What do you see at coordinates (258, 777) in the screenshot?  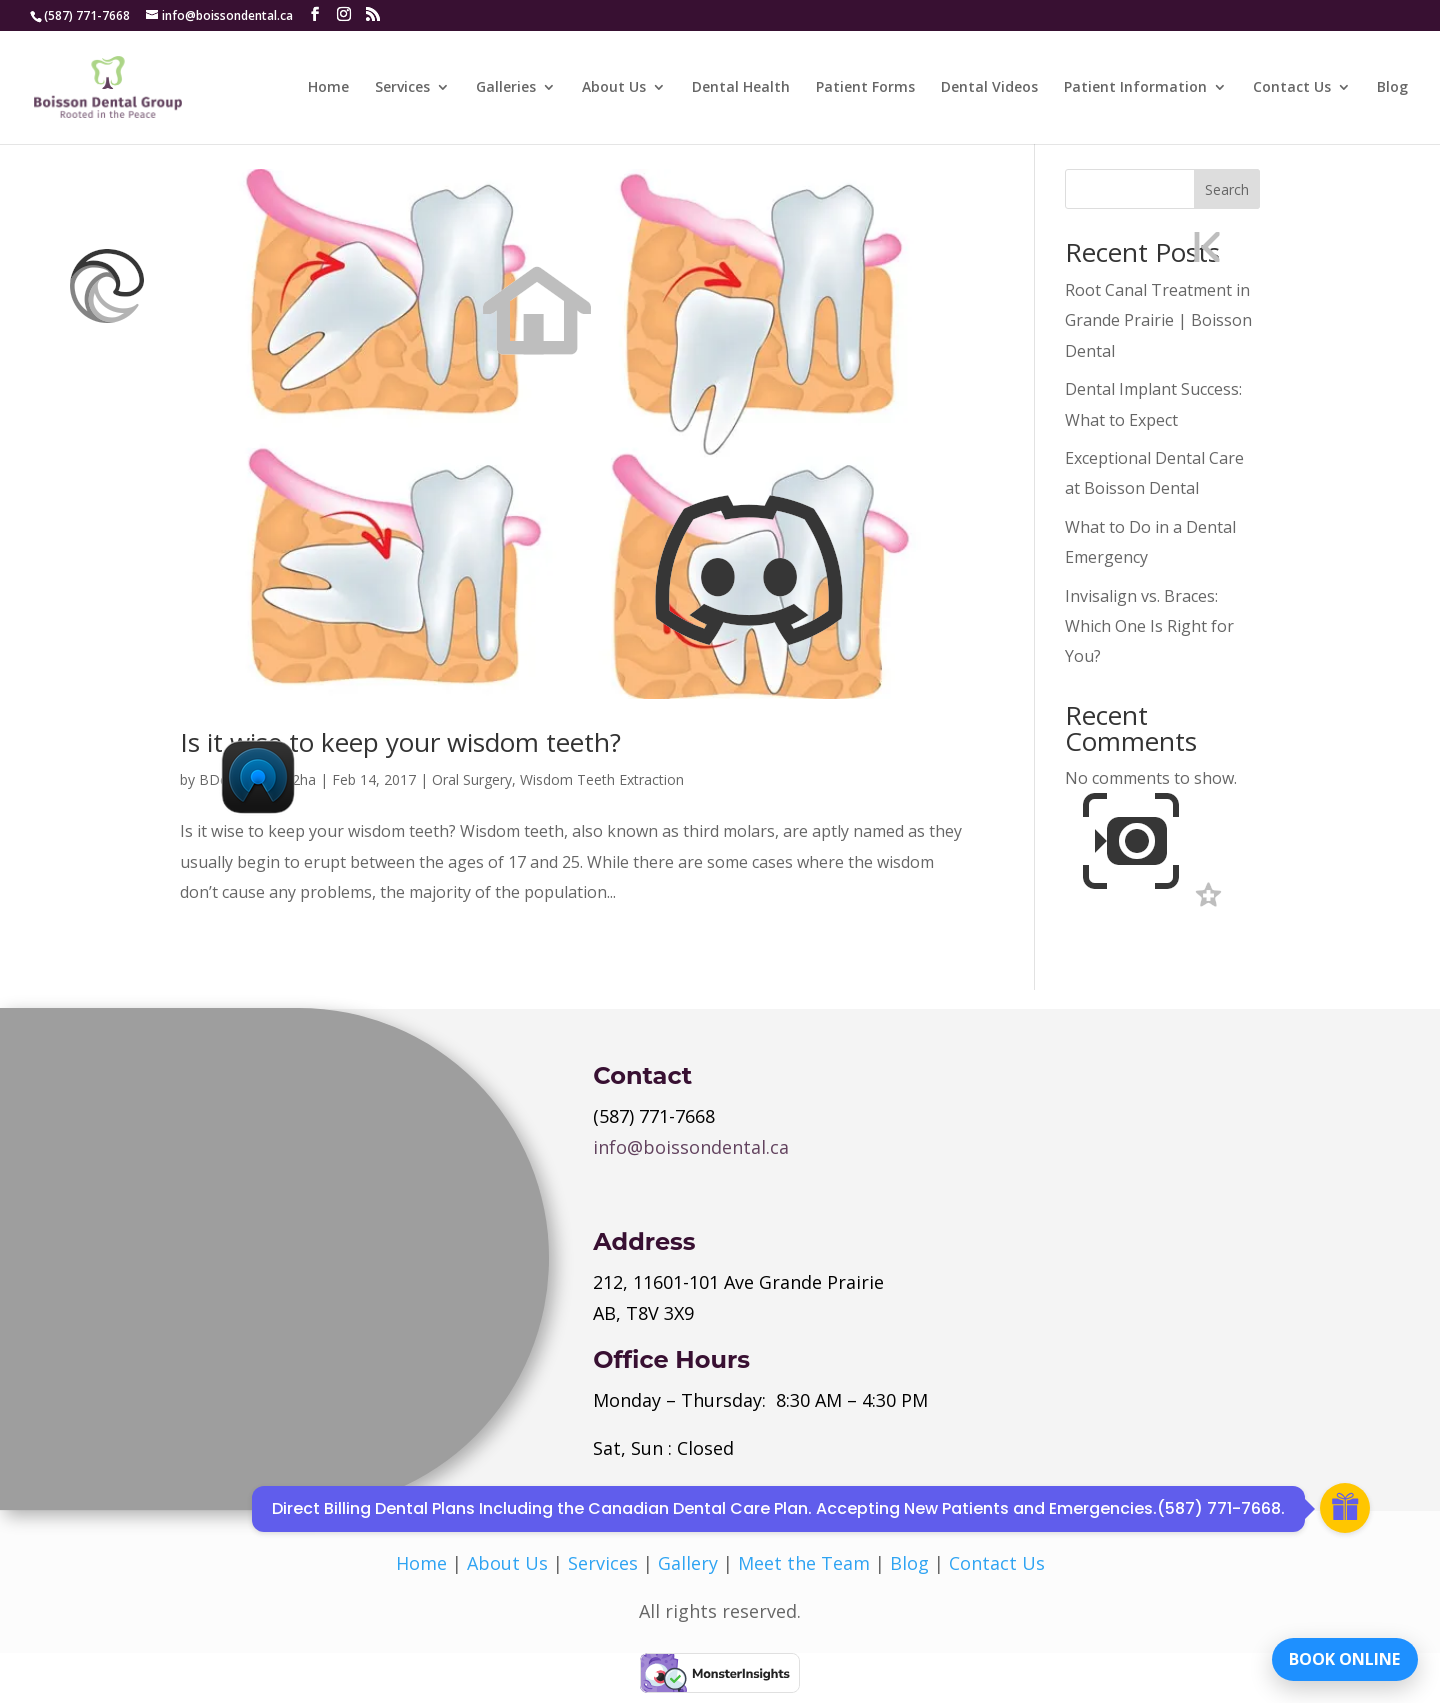 I see `open airdrop to share files wirelessly` at bounding box center [258, 777].